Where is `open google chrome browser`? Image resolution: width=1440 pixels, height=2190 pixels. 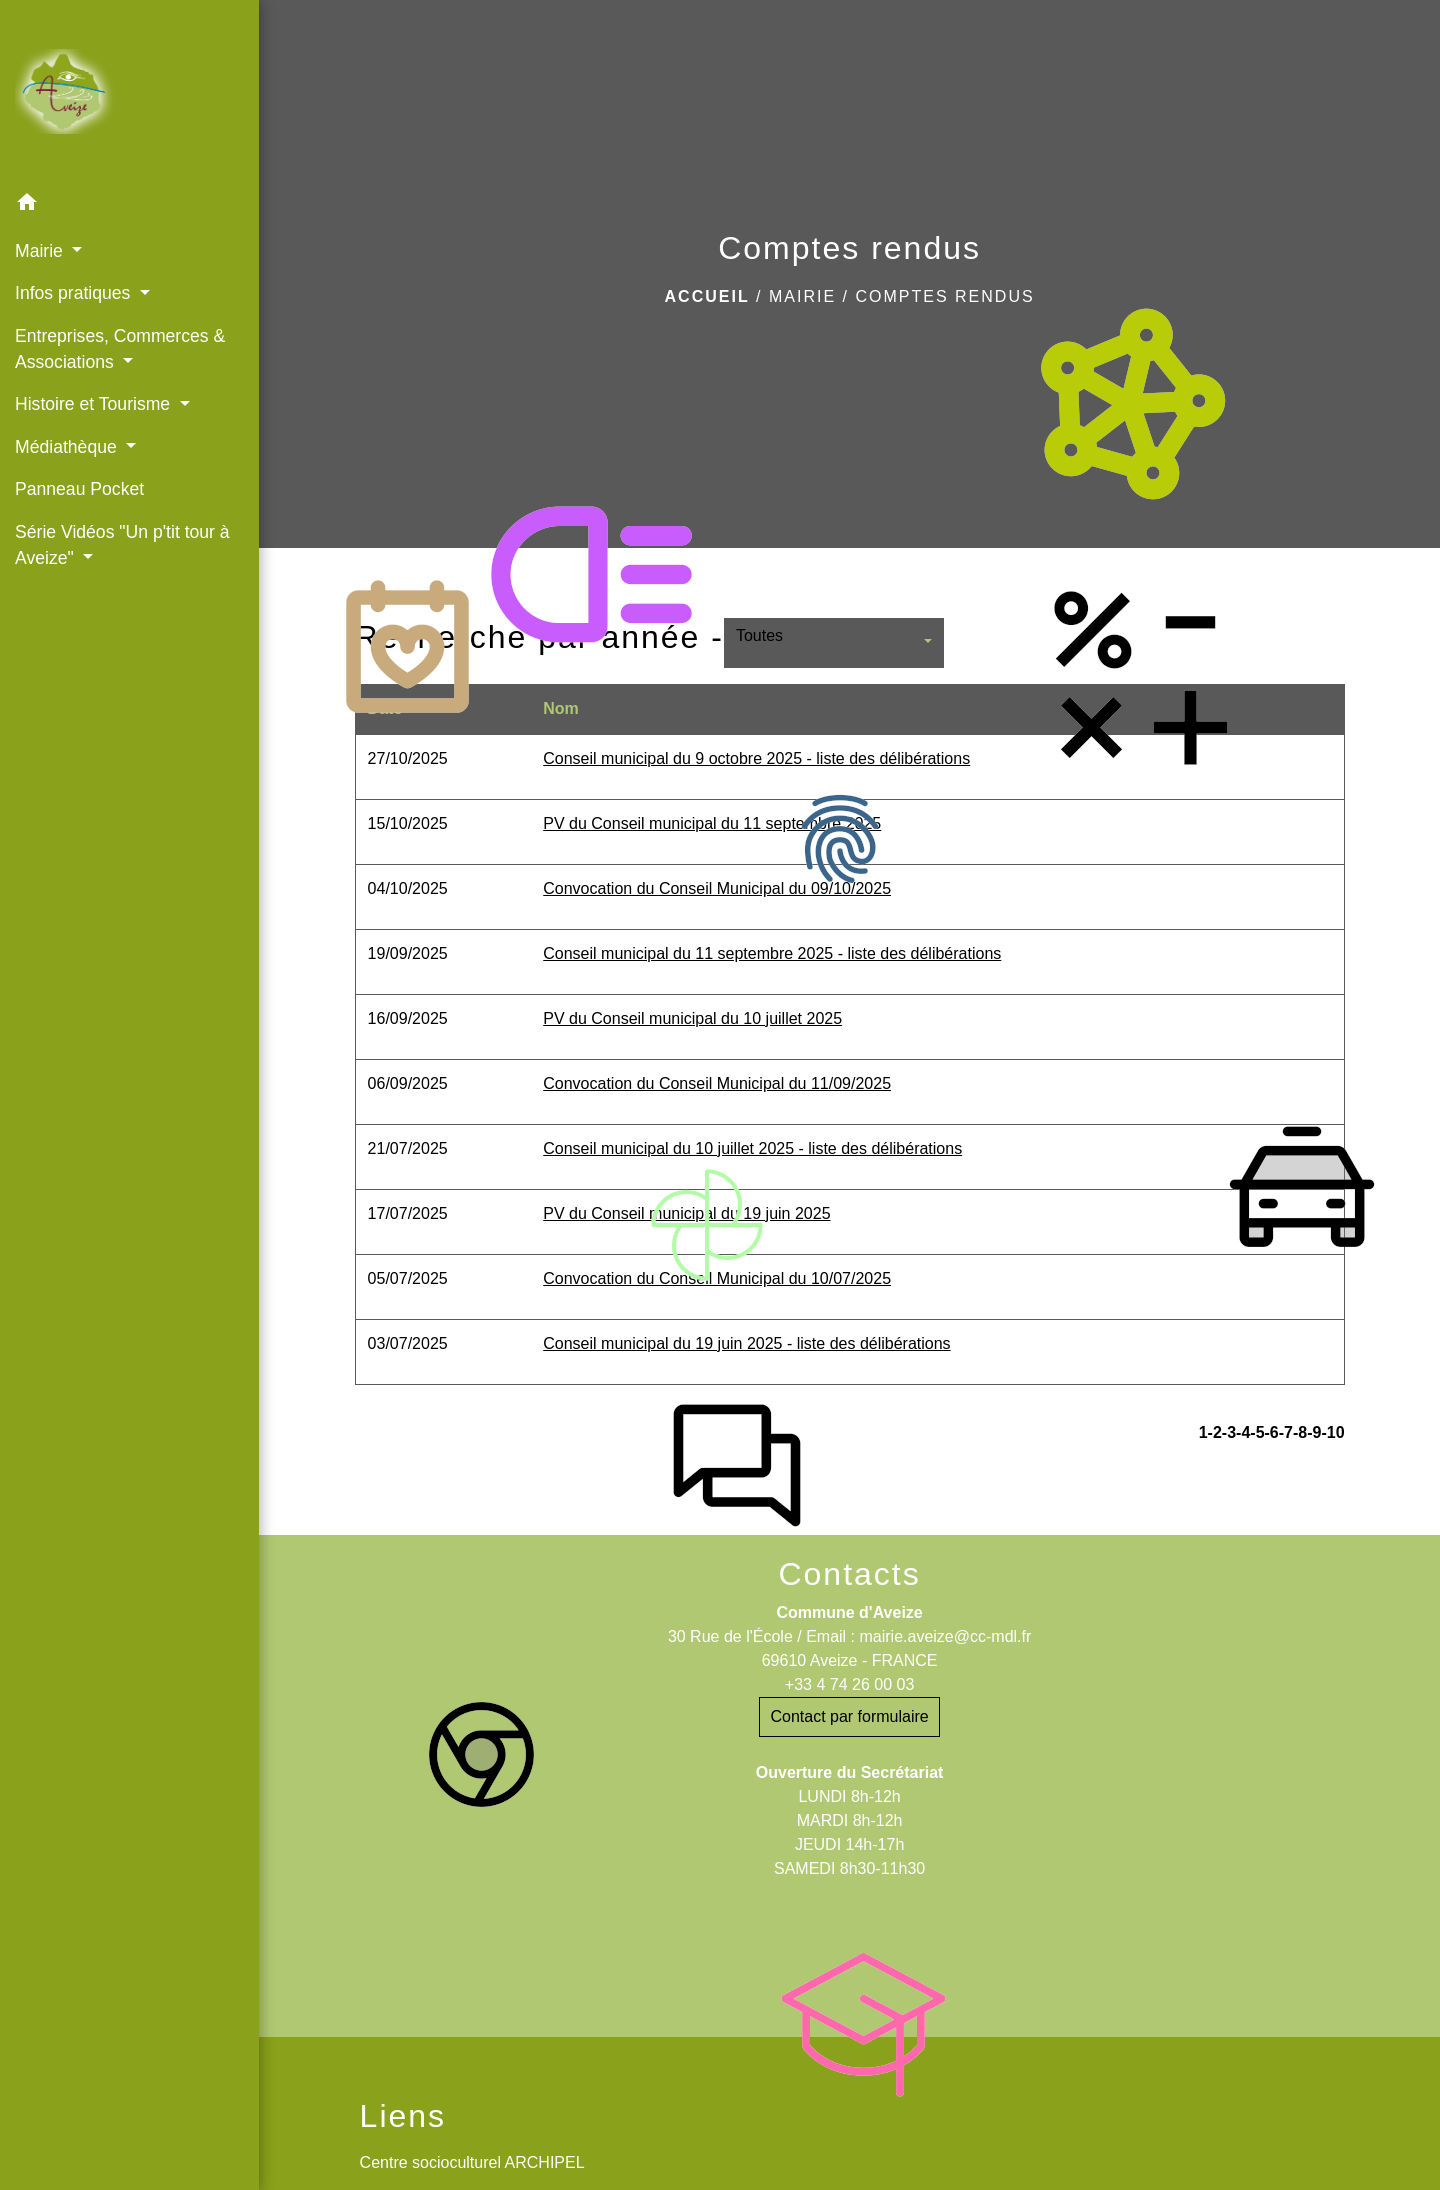 open google chrome browser is located at coordinates (481, 1754).